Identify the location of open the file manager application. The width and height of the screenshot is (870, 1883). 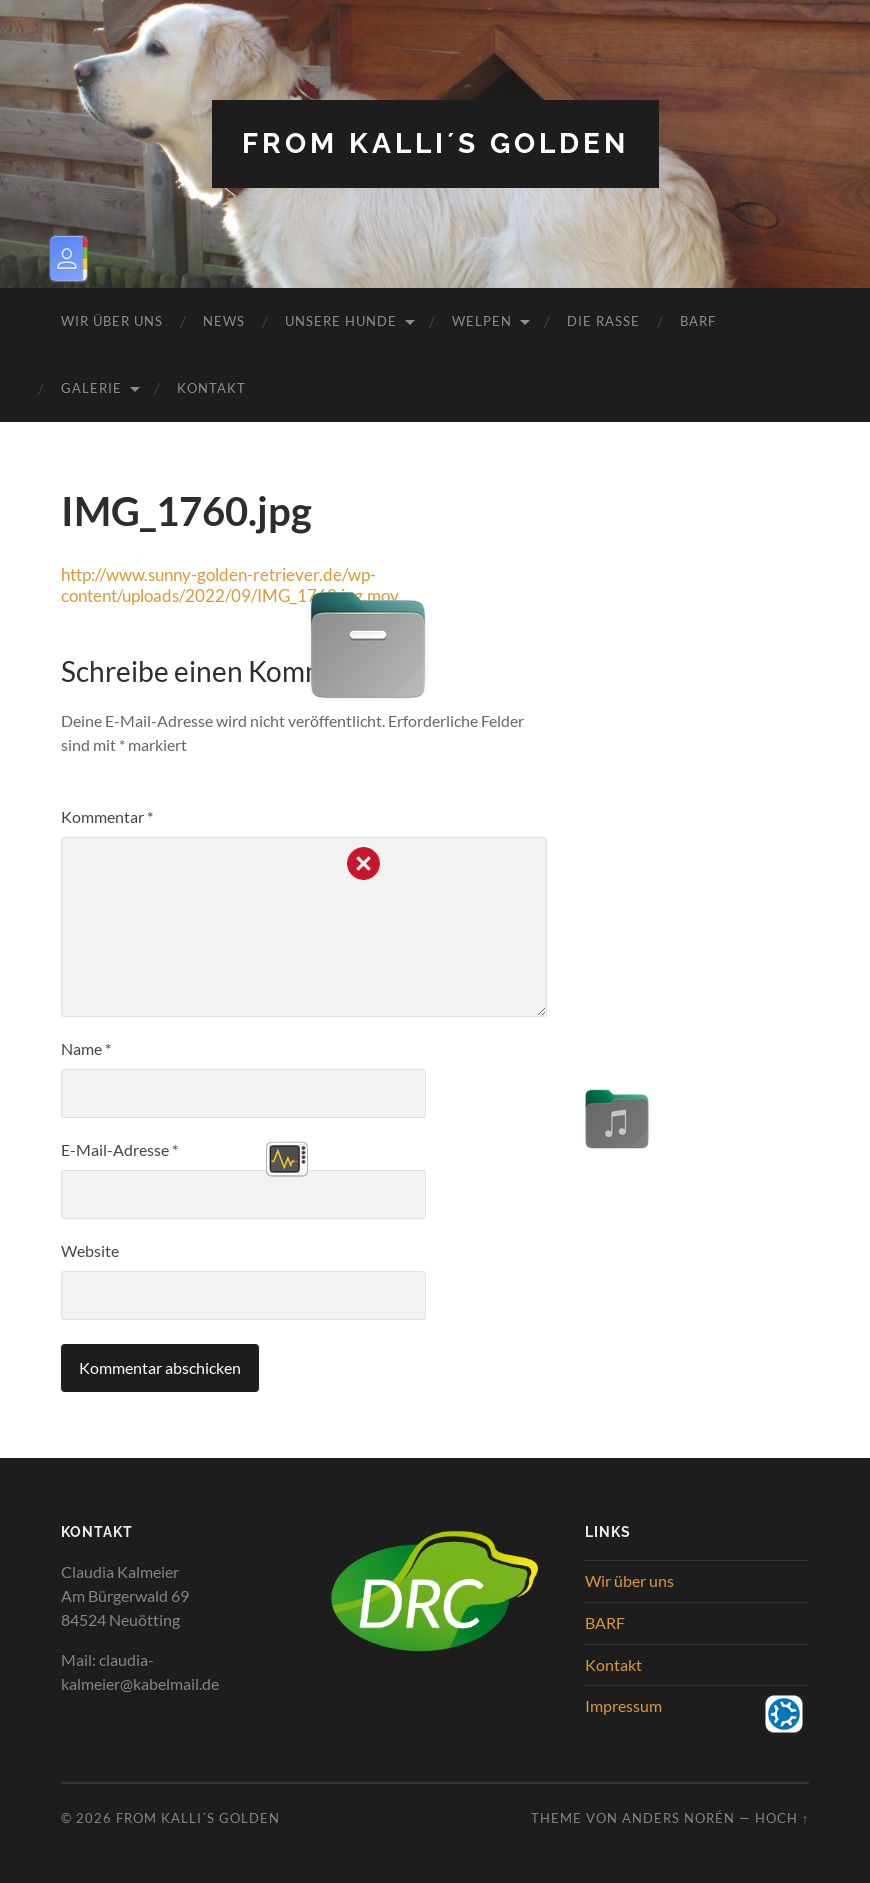
(368, 645).